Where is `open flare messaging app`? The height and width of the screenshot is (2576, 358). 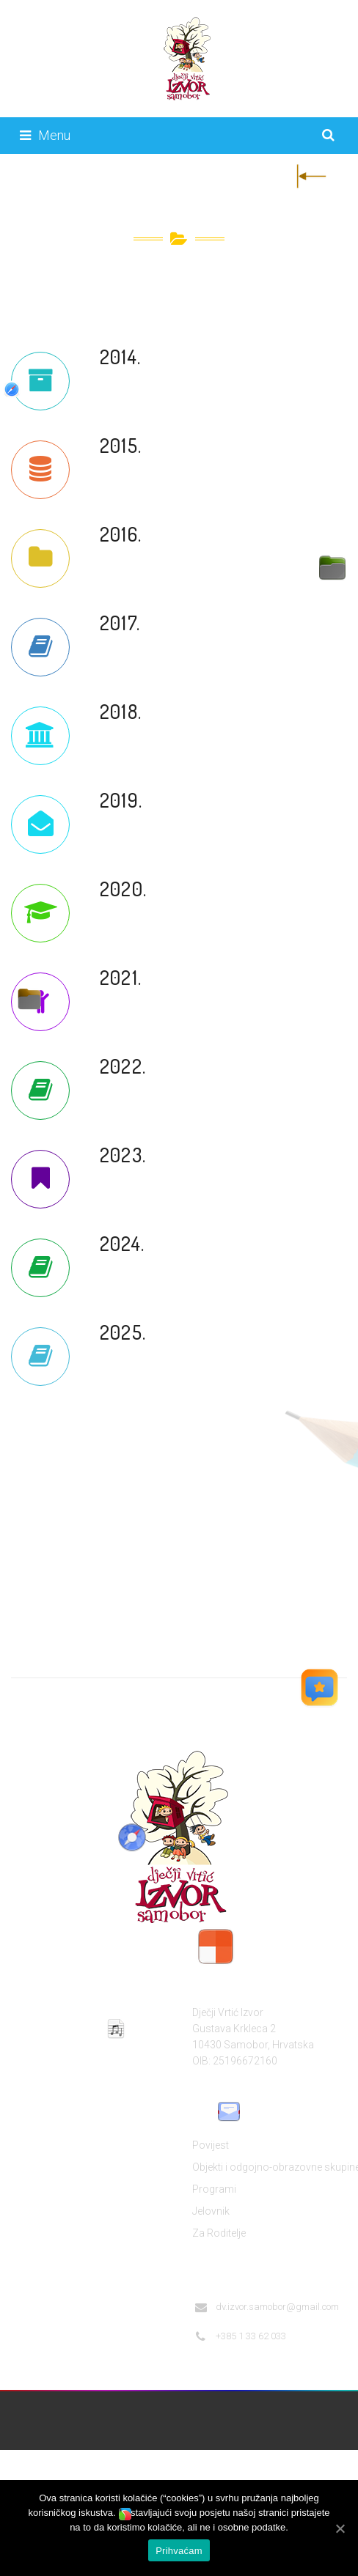
open flare messaging app is located at coordinates (319, 1687).